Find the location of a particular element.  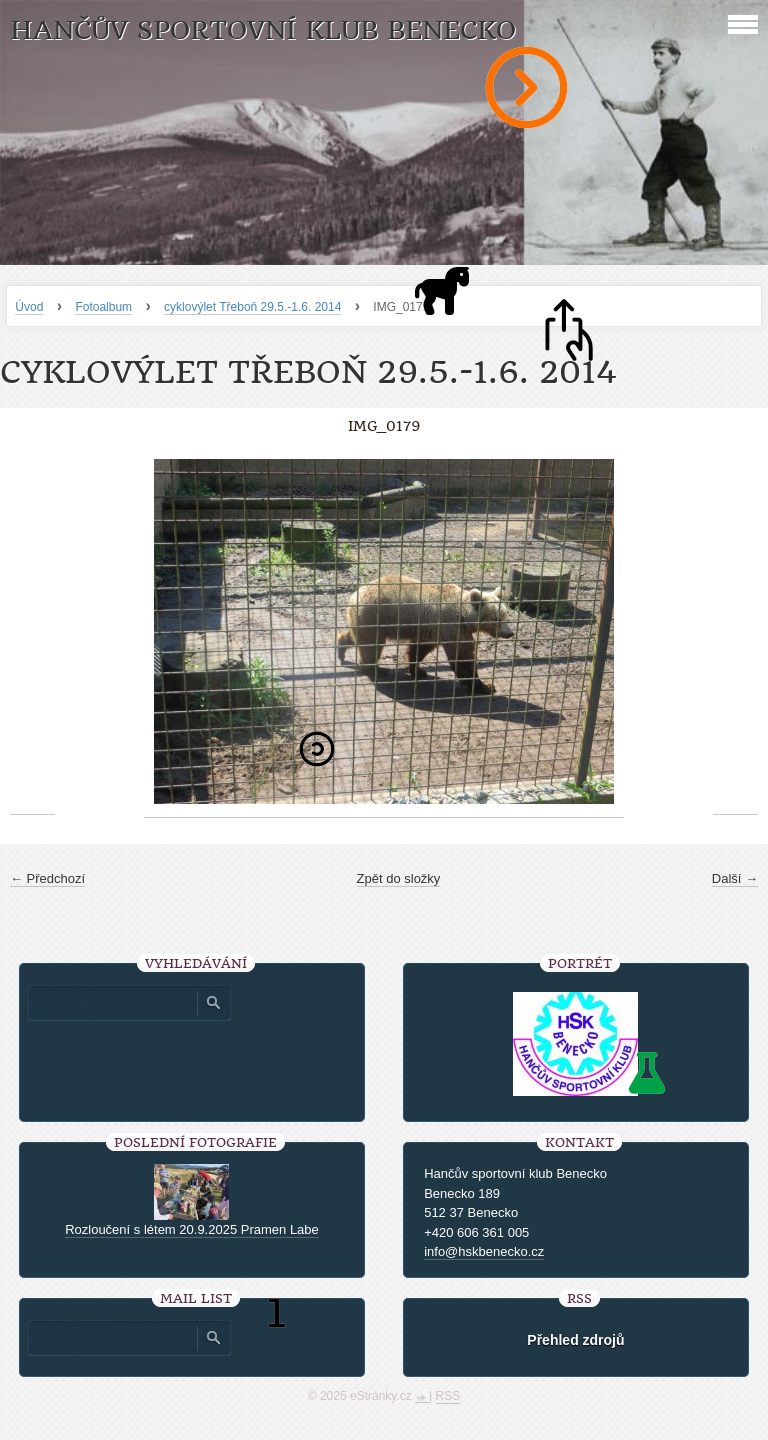

go to next item or page is located at coordinates (526, 87).